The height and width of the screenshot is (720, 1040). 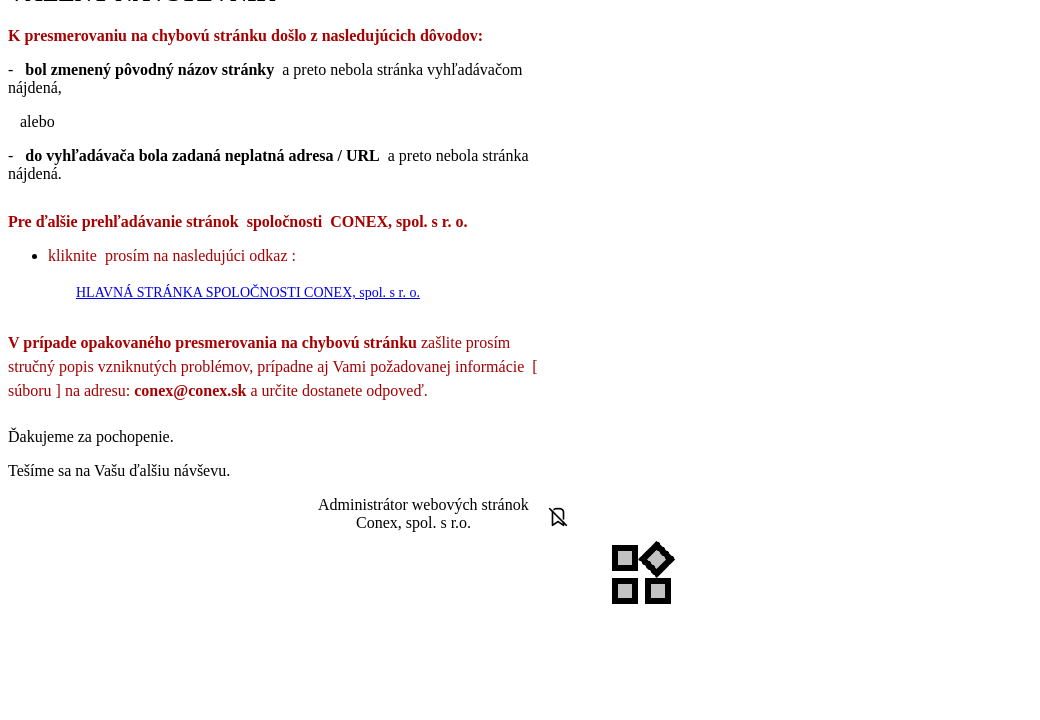 I want to click on access widgets or app shortcuts, so click(x=641, y=574).